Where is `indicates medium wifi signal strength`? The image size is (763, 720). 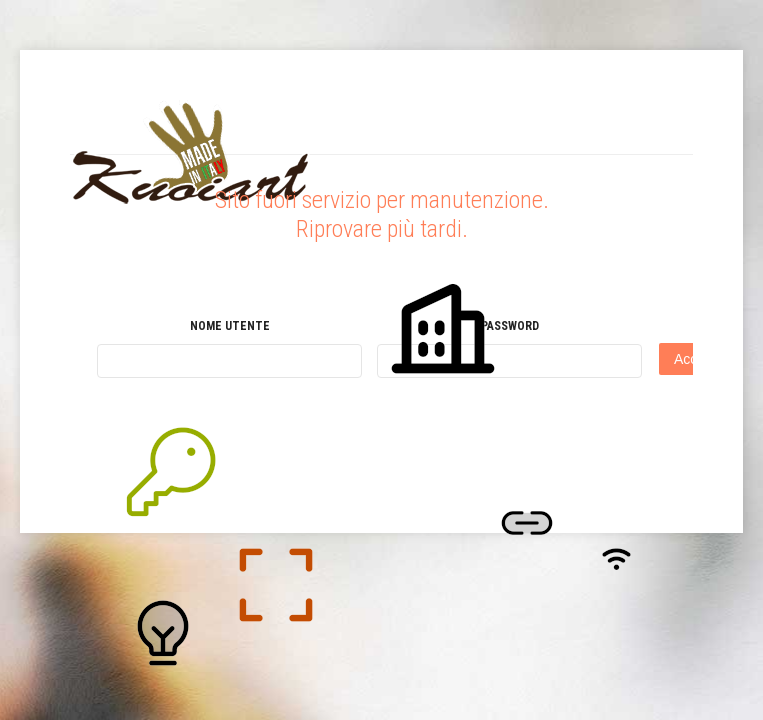 indicates medium wifi signal strength is located at coordinates (616, 554).